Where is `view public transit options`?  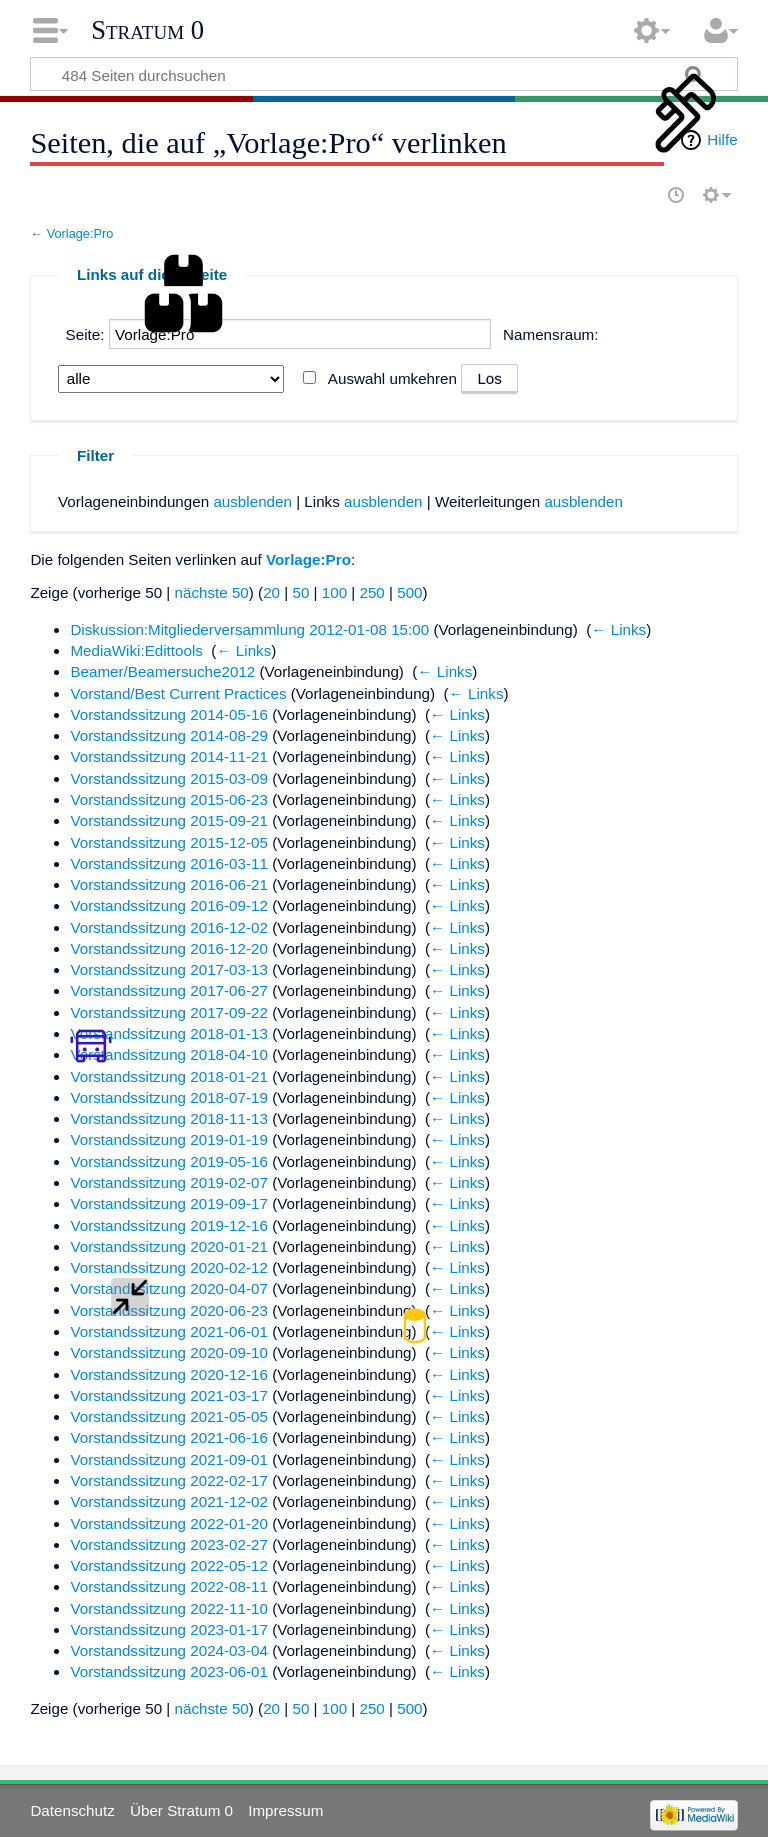 view public transit options is located at coordinates (91, 1046).